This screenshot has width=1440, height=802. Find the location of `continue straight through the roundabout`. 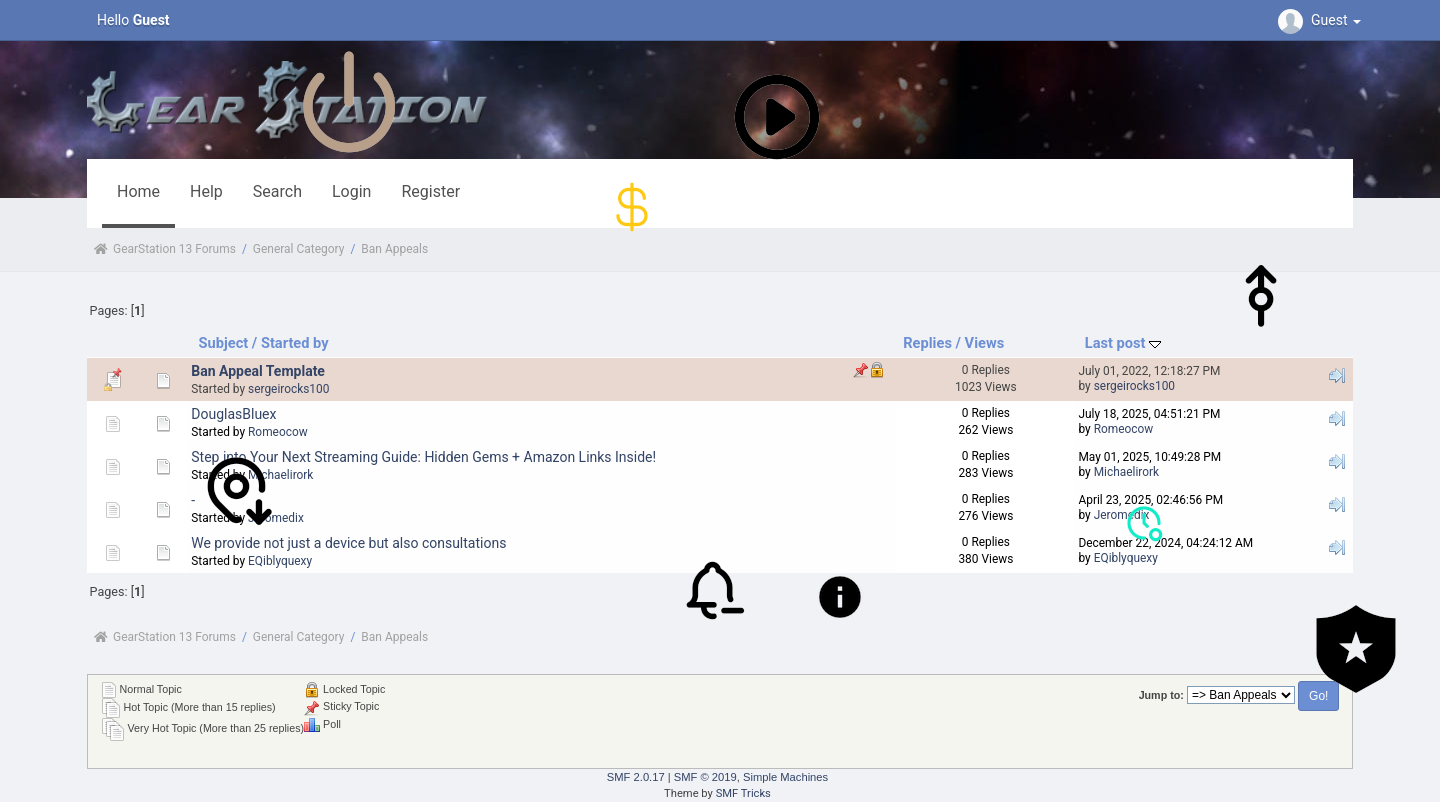

continue straight through the roundabout is located at coordinates (1258, 296).